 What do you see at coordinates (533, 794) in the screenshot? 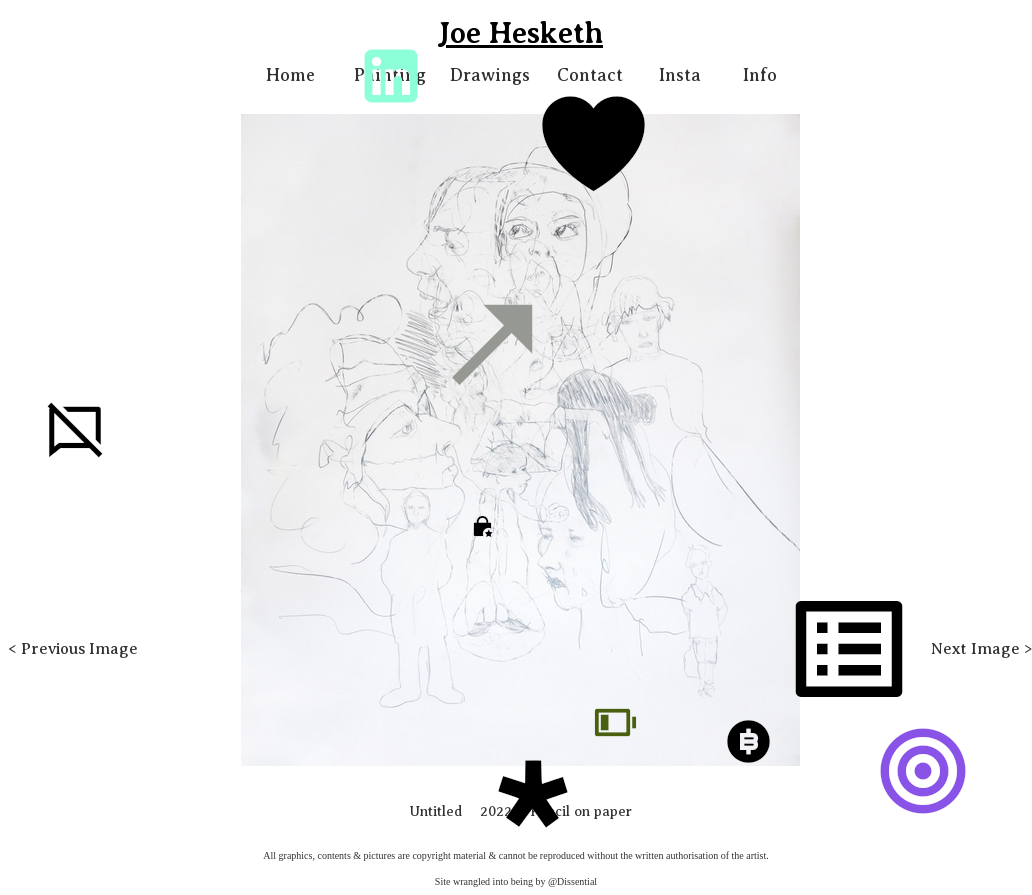
I see `diaspora social network logo` at bounding box center [533, 794].